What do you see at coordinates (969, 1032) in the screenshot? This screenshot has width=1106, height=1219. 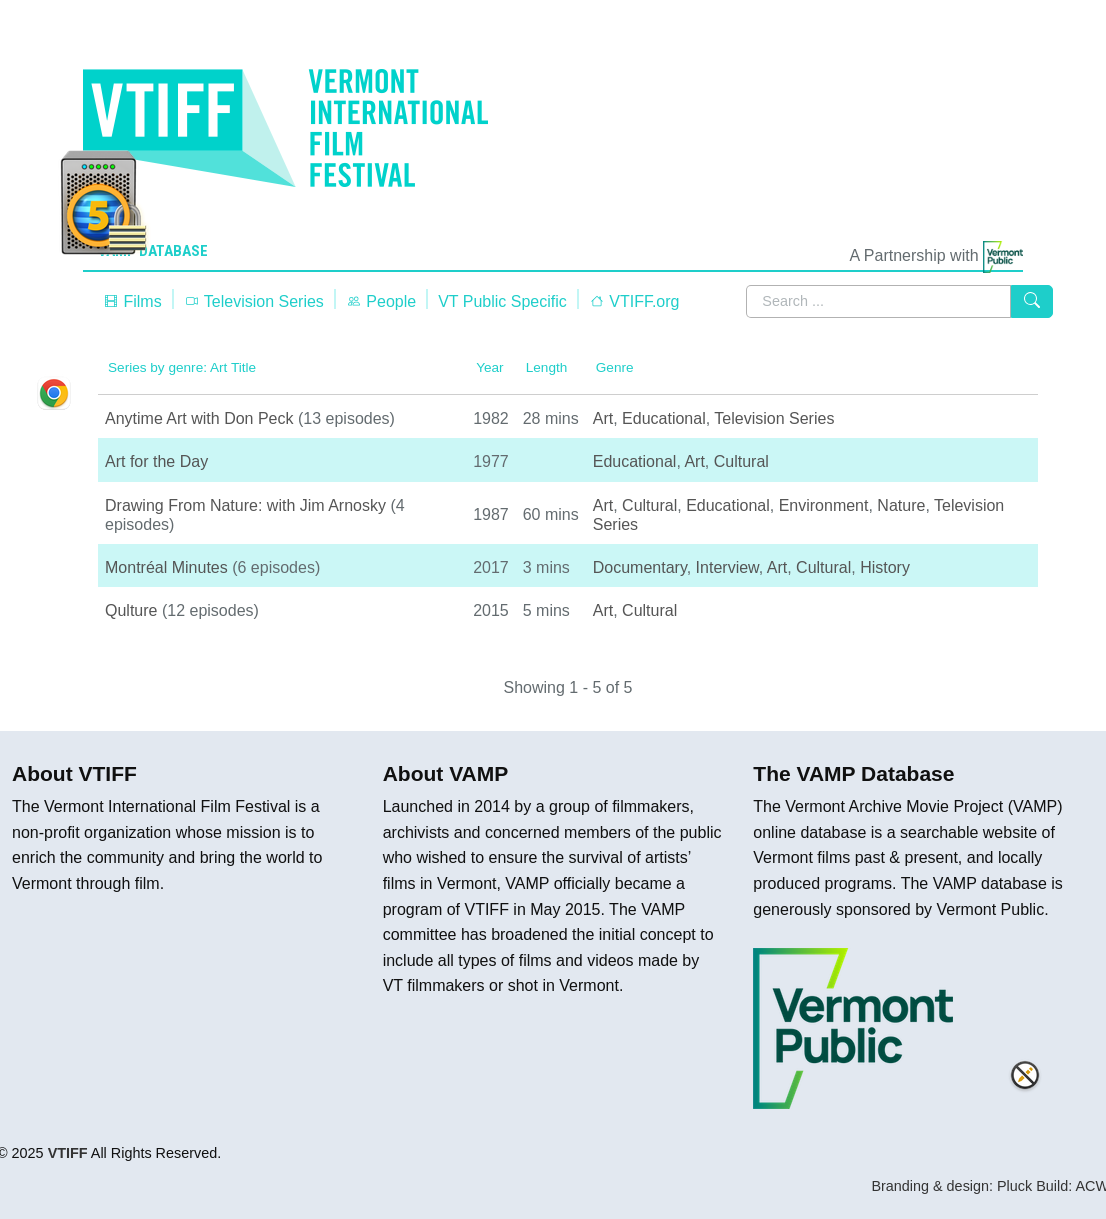 I see `indicates a read-only folder with restricted write access` at bounding box center [969, 1032].